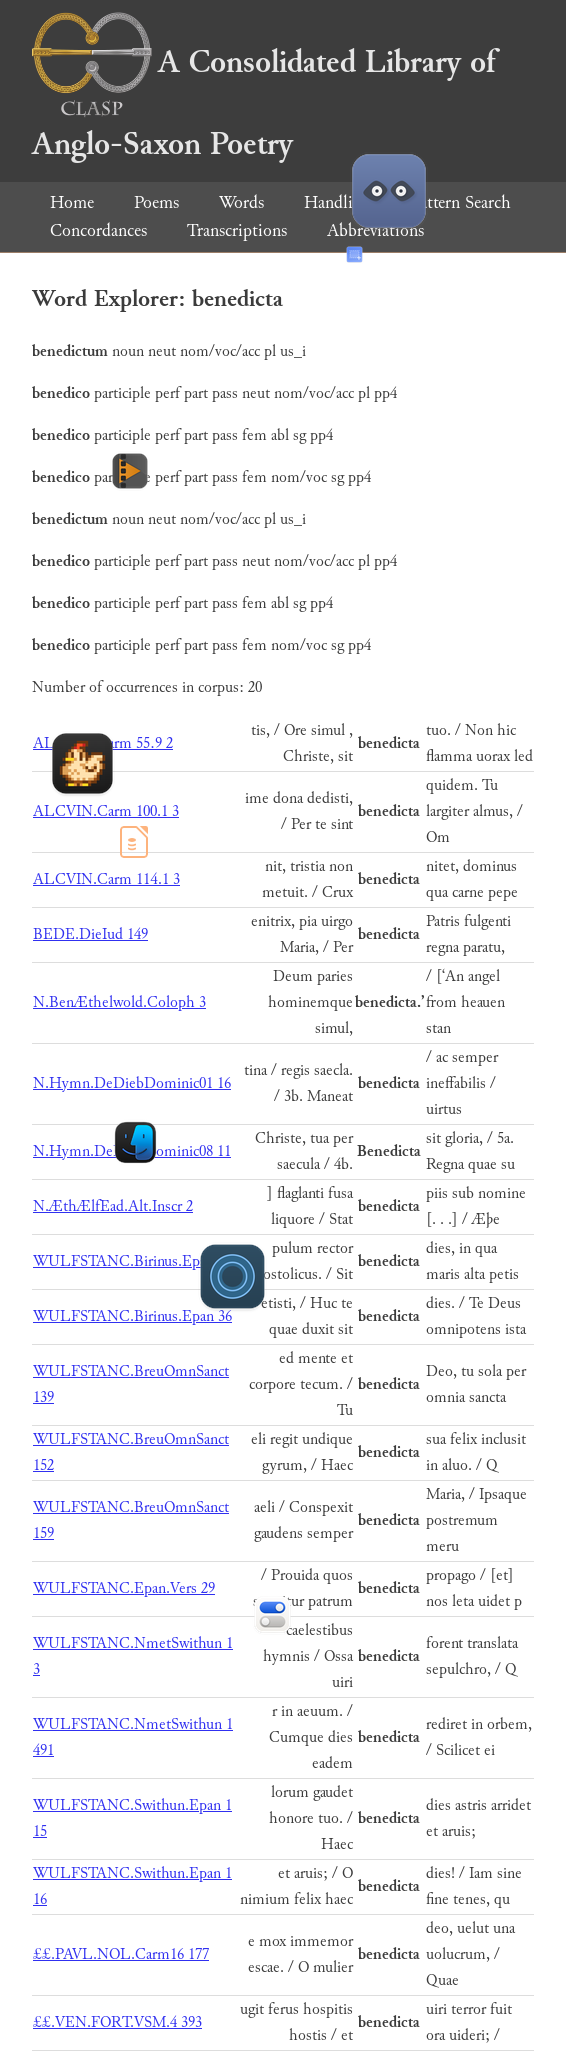  I want to click on open mockoon api mocking application, so click(389, 191).